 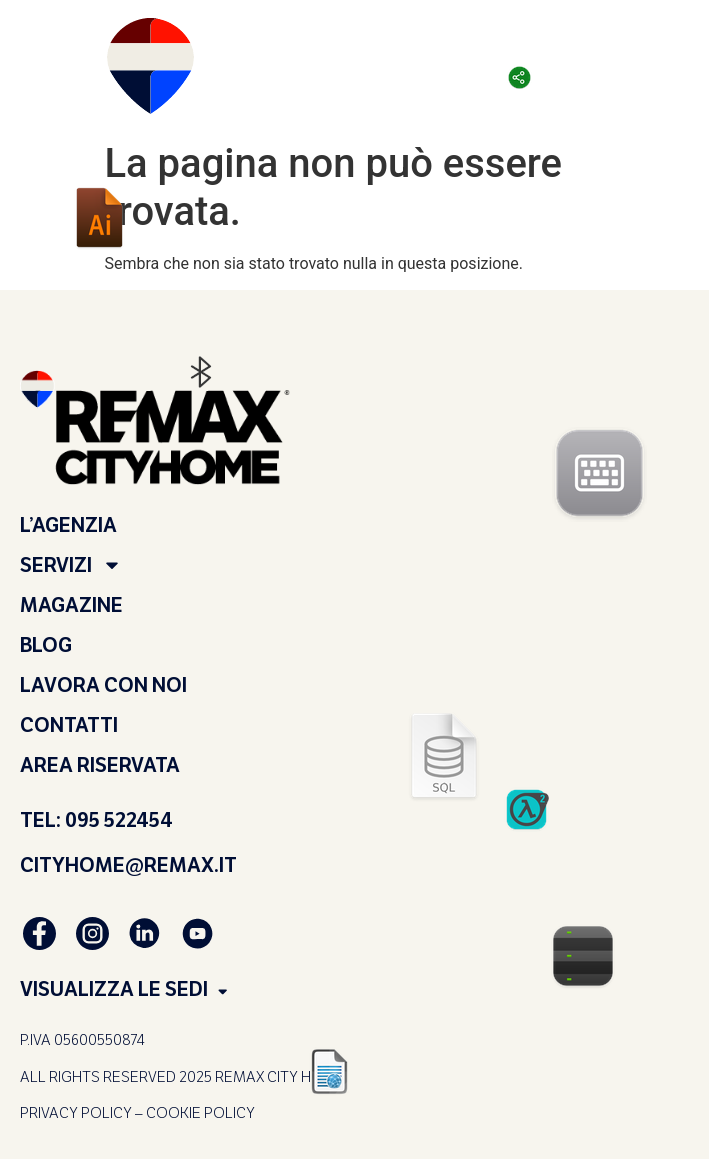 What do you see at coordinates (526, 809) in the screenshot?
I see `launch Half-Life 2: Lost Coast` at bounding box center [526, 809].